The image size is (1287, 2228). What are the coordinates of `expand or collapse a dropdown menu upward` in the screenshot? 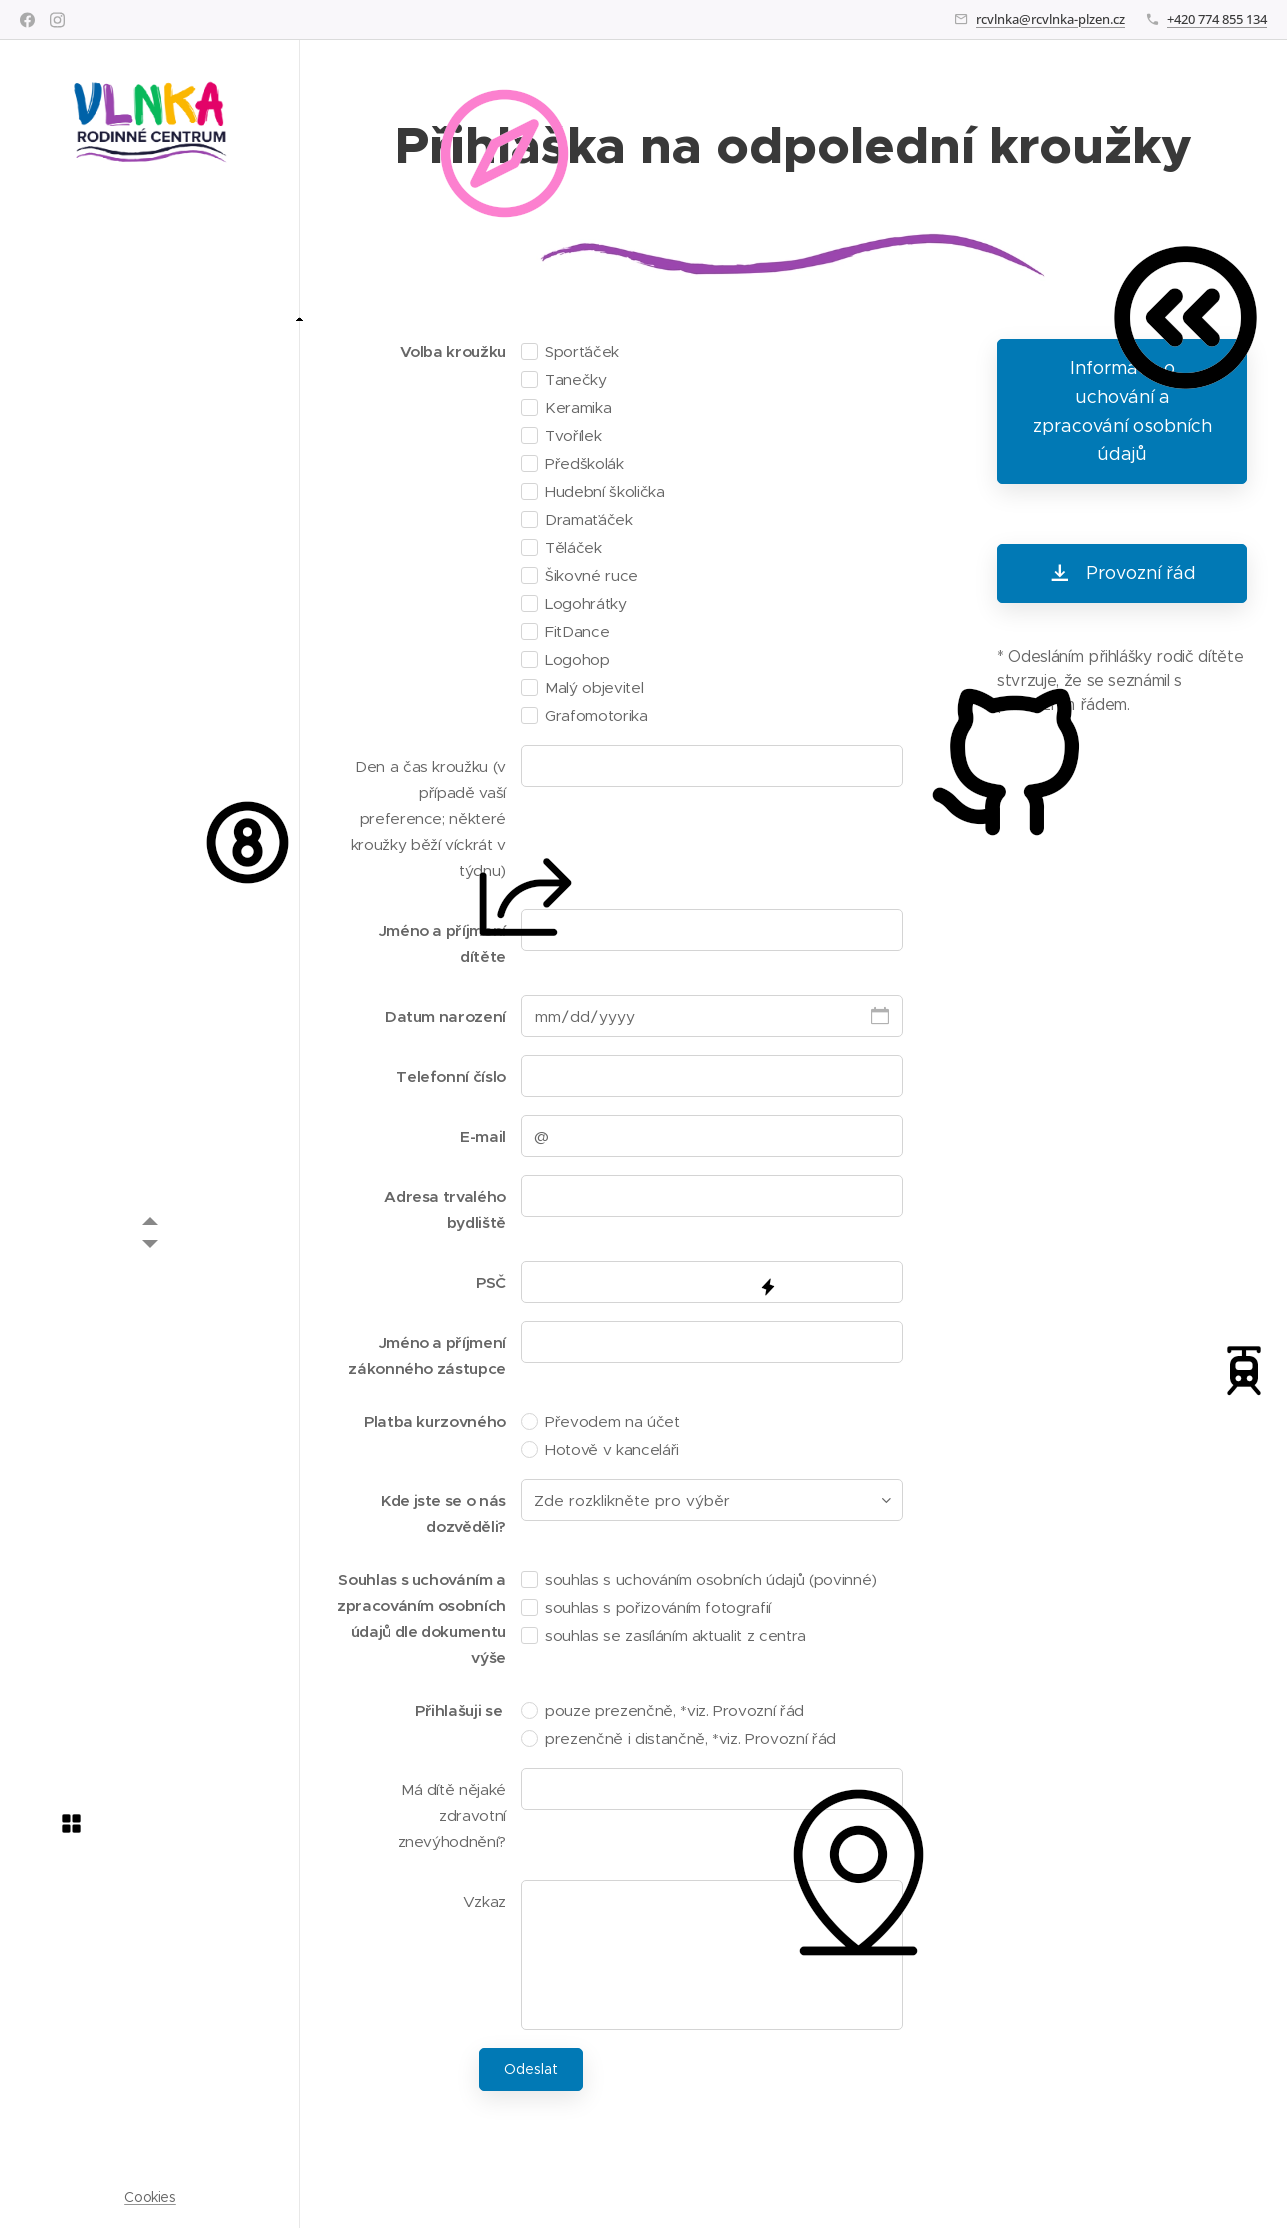 It's located at (299, 319).